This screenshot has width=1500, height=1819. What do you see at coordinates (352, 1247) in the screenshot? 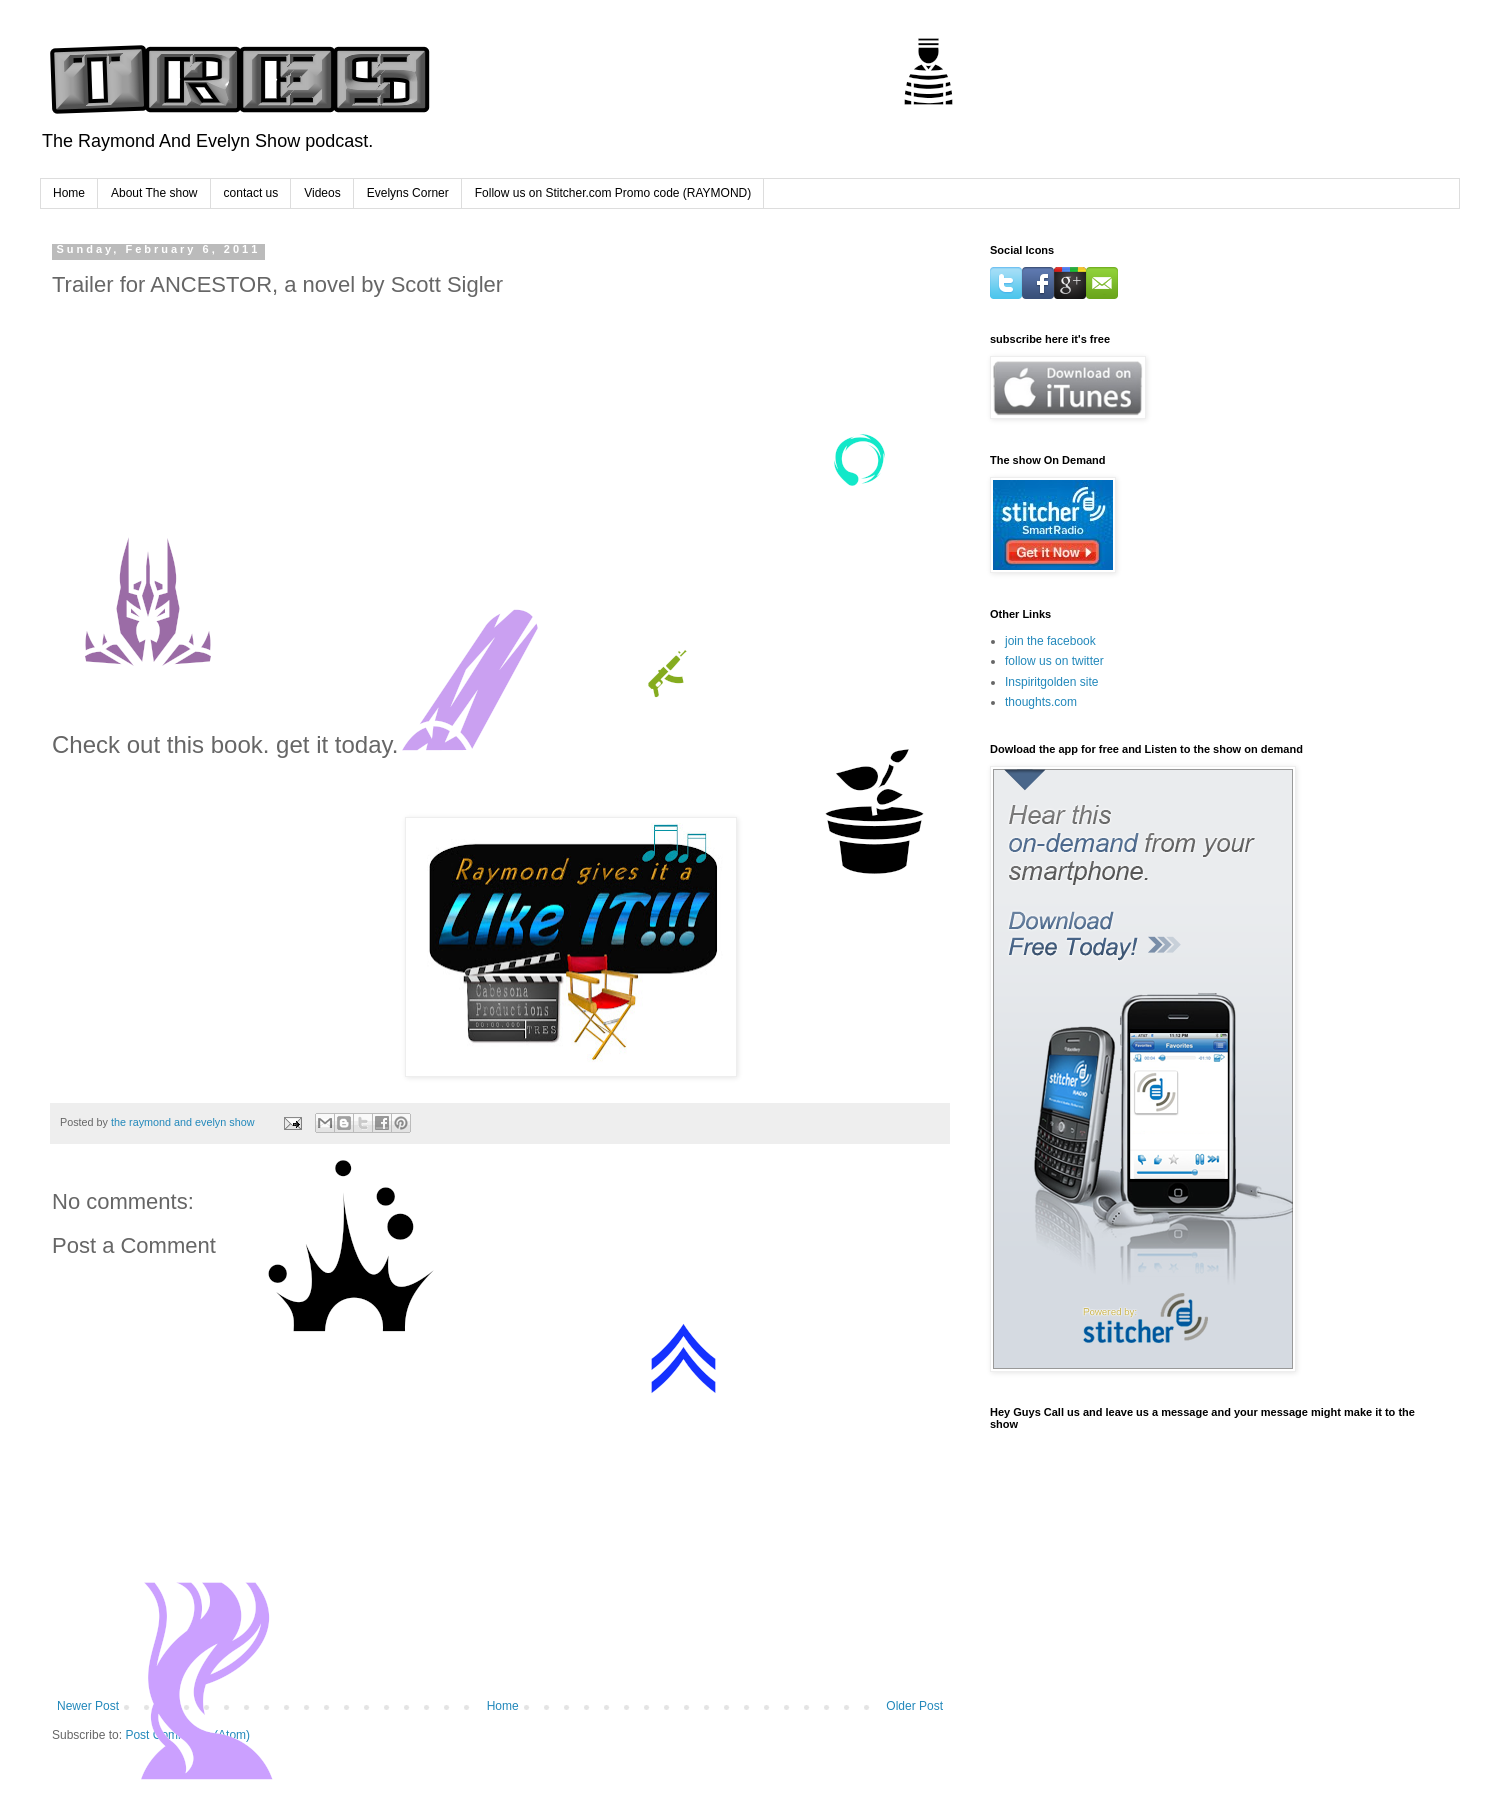
I see `indicates a splash effect or water impact in gameplay` at bounding box center [352, 1247].